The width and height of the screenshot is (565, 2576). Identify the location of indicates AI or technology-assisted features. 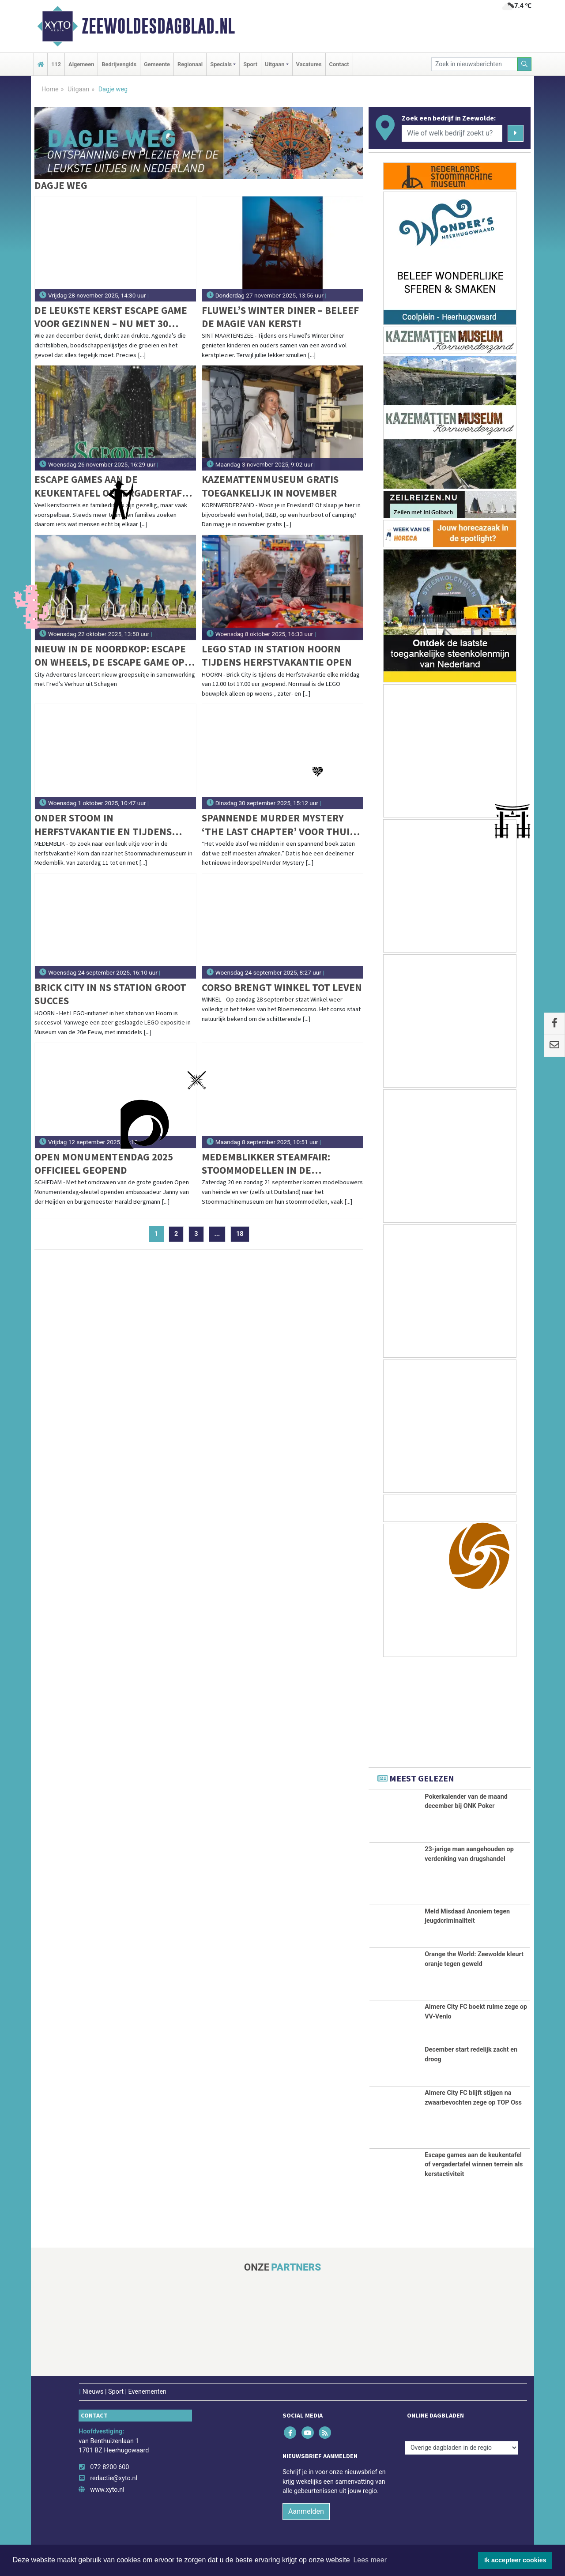
(317, 772).